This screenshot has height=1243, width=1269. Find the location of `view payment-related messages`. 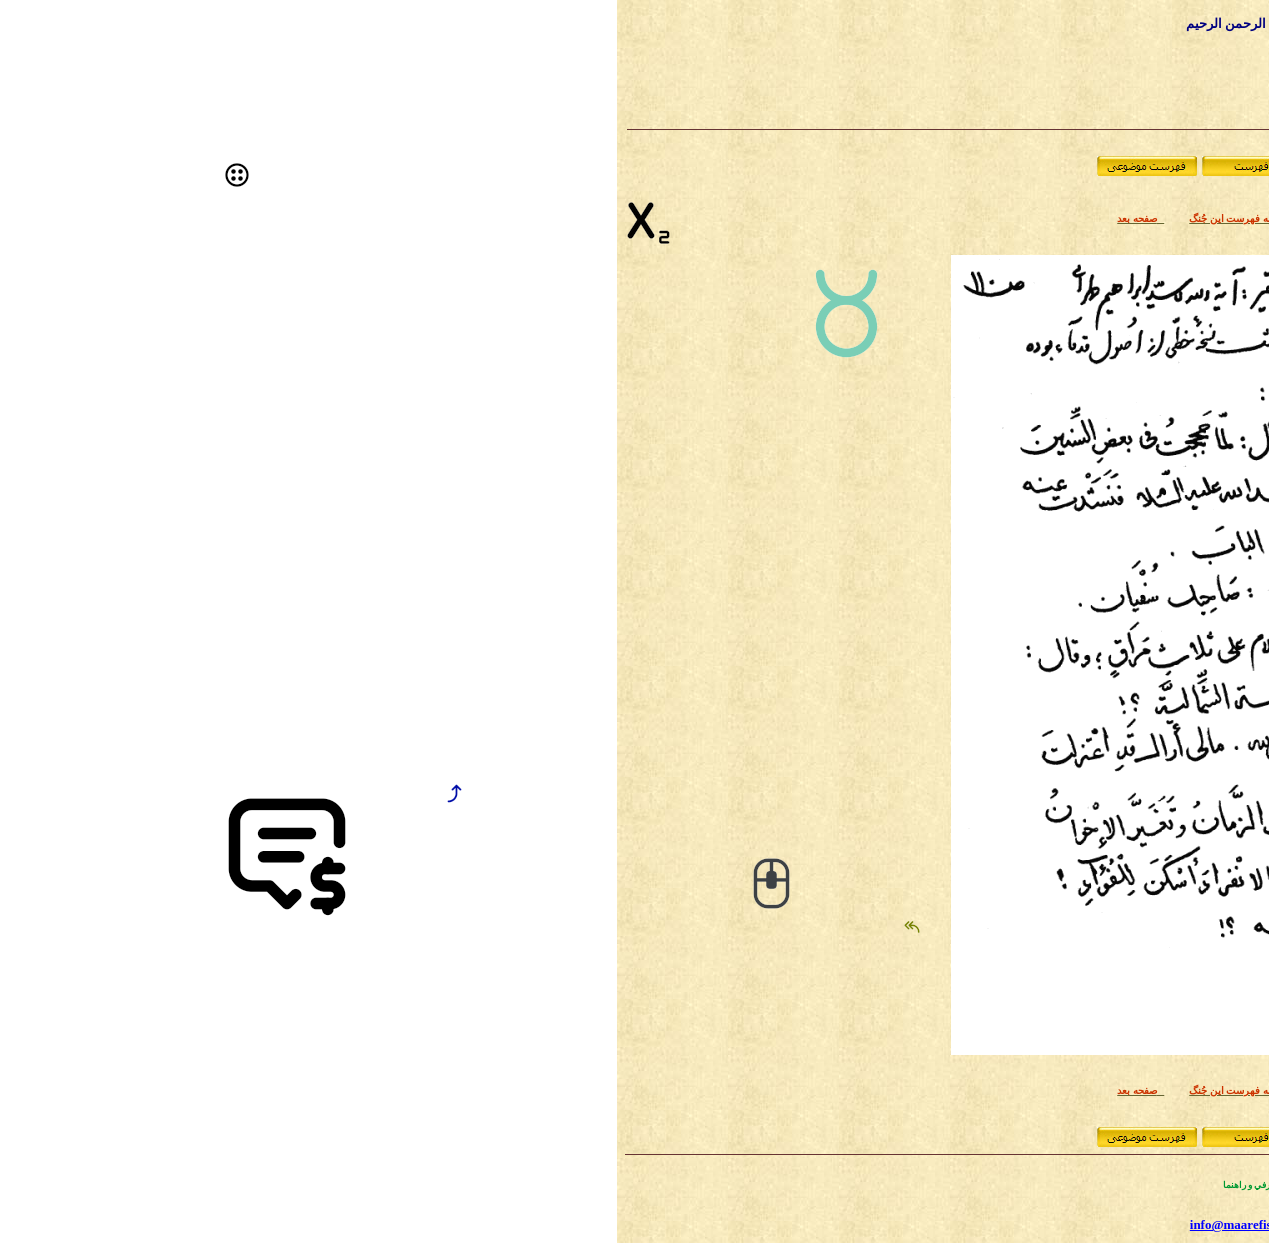

view payment-related messages is located at coordinates (287, 851).